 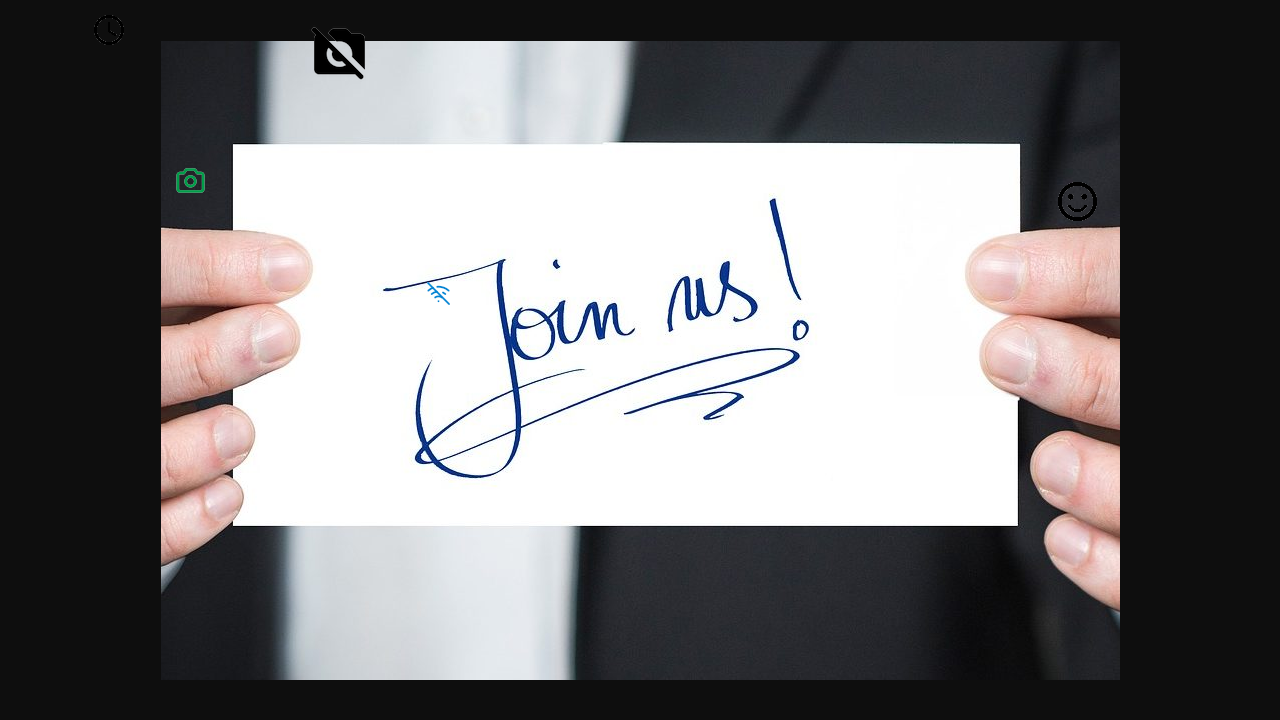 What do you see at coordinates (109, 30) in the screenshot?
I see `view time or clock settings` at bounding box center [109, 30].